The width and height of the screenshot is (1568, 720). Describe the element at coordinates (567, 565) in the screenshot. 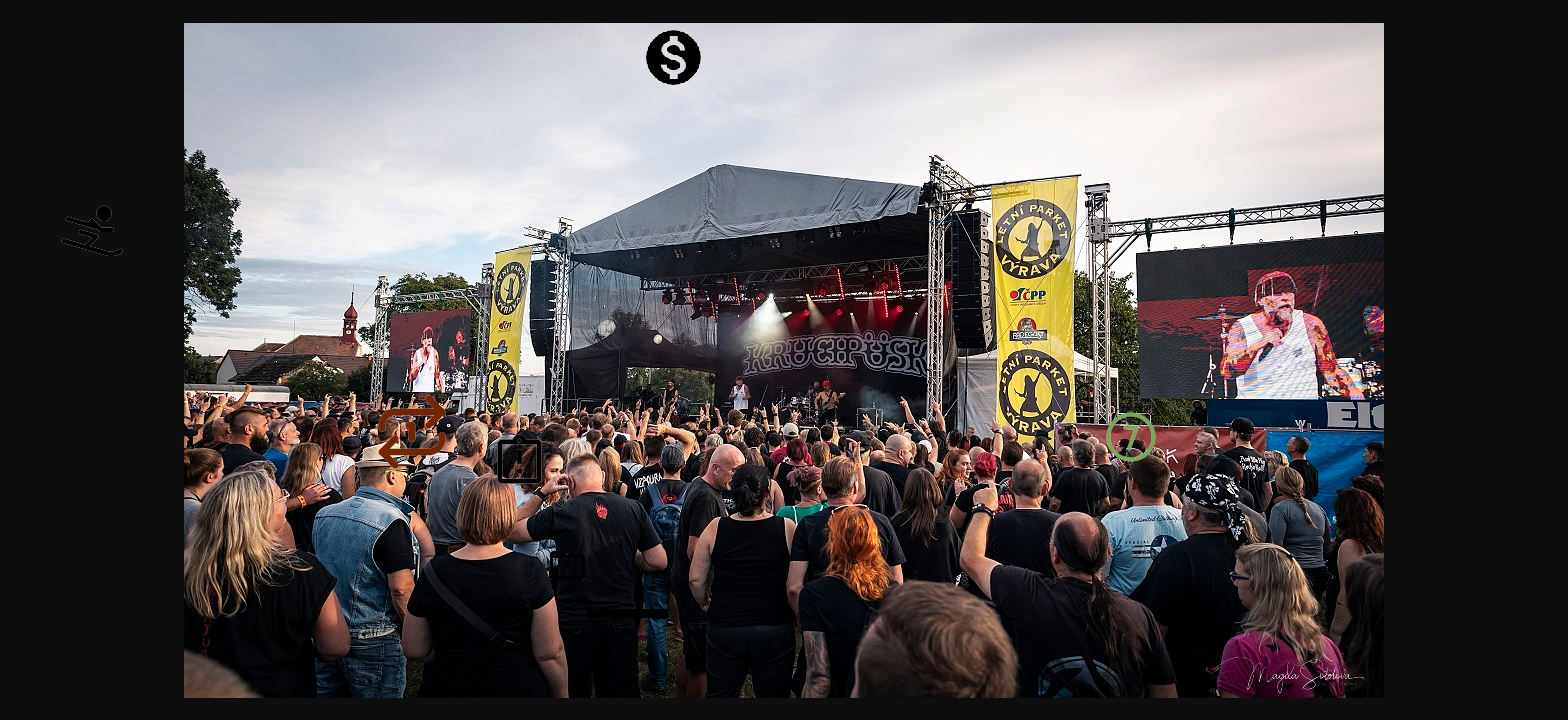

I see `open or access a folder` at that location.